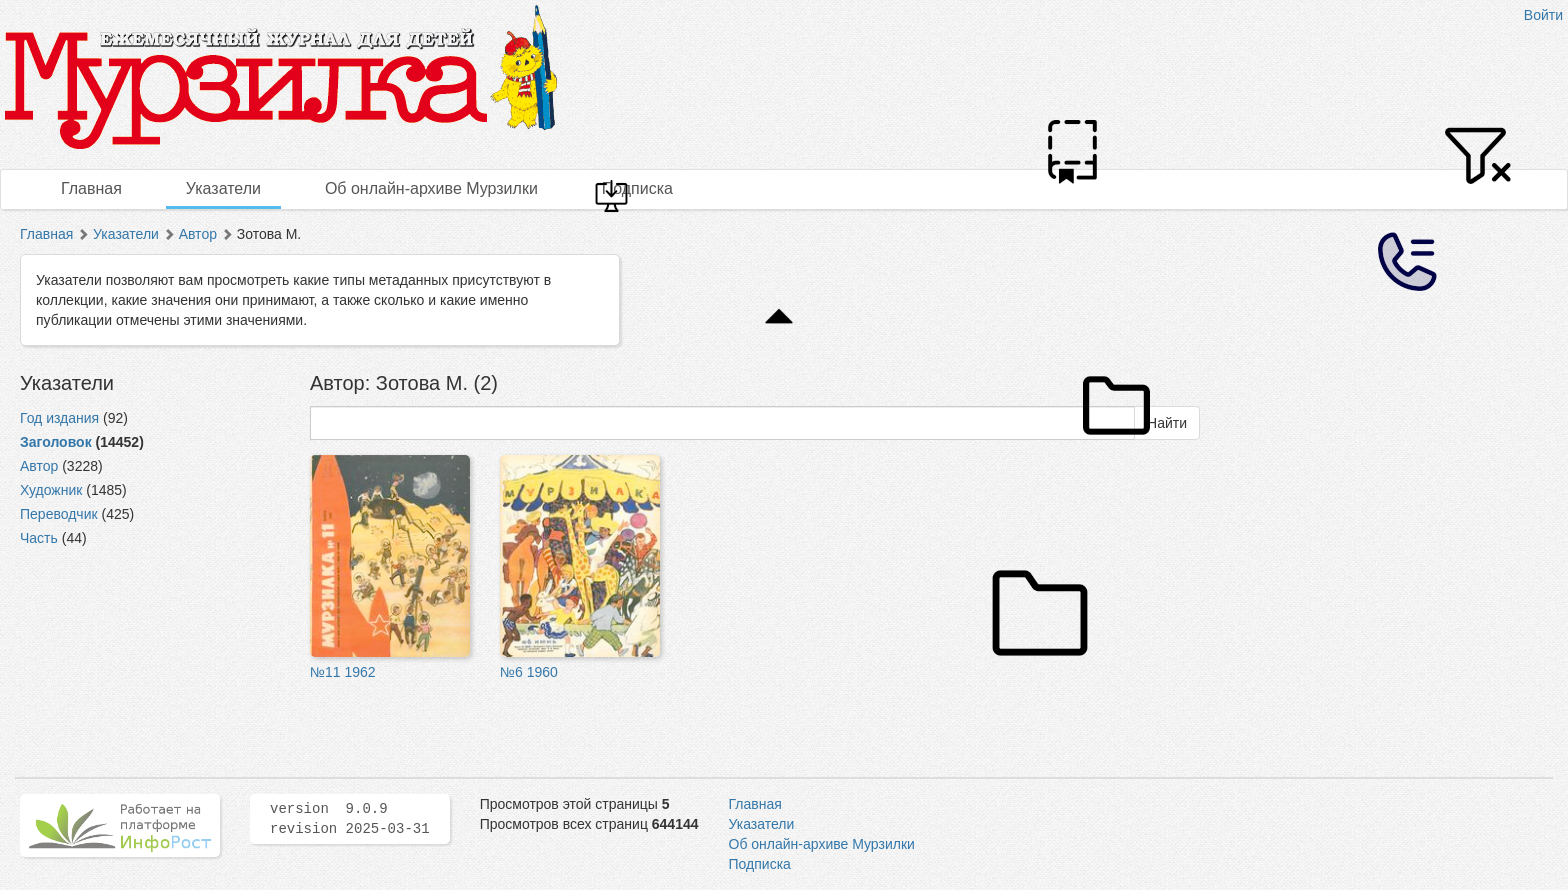 This screenshot has height=890, width=1568. What do you see at coordinates (779, 316) in the screenshot?
I see `expand a collapsed section` at bounding box center [779, 316].